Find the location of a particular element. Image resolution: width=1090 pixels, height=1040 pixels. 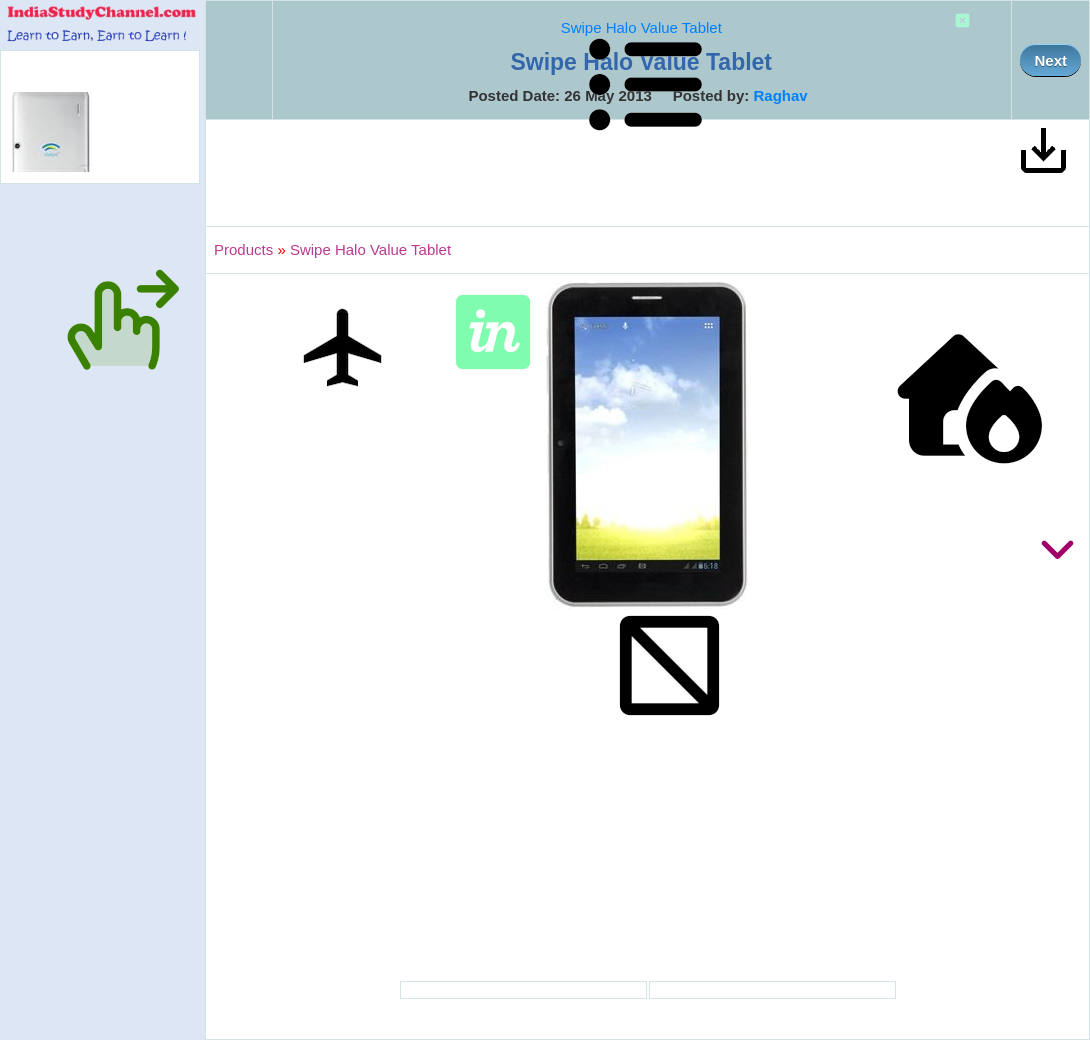

expand a collapsed section or menu is located at coordinates (1057, 548).